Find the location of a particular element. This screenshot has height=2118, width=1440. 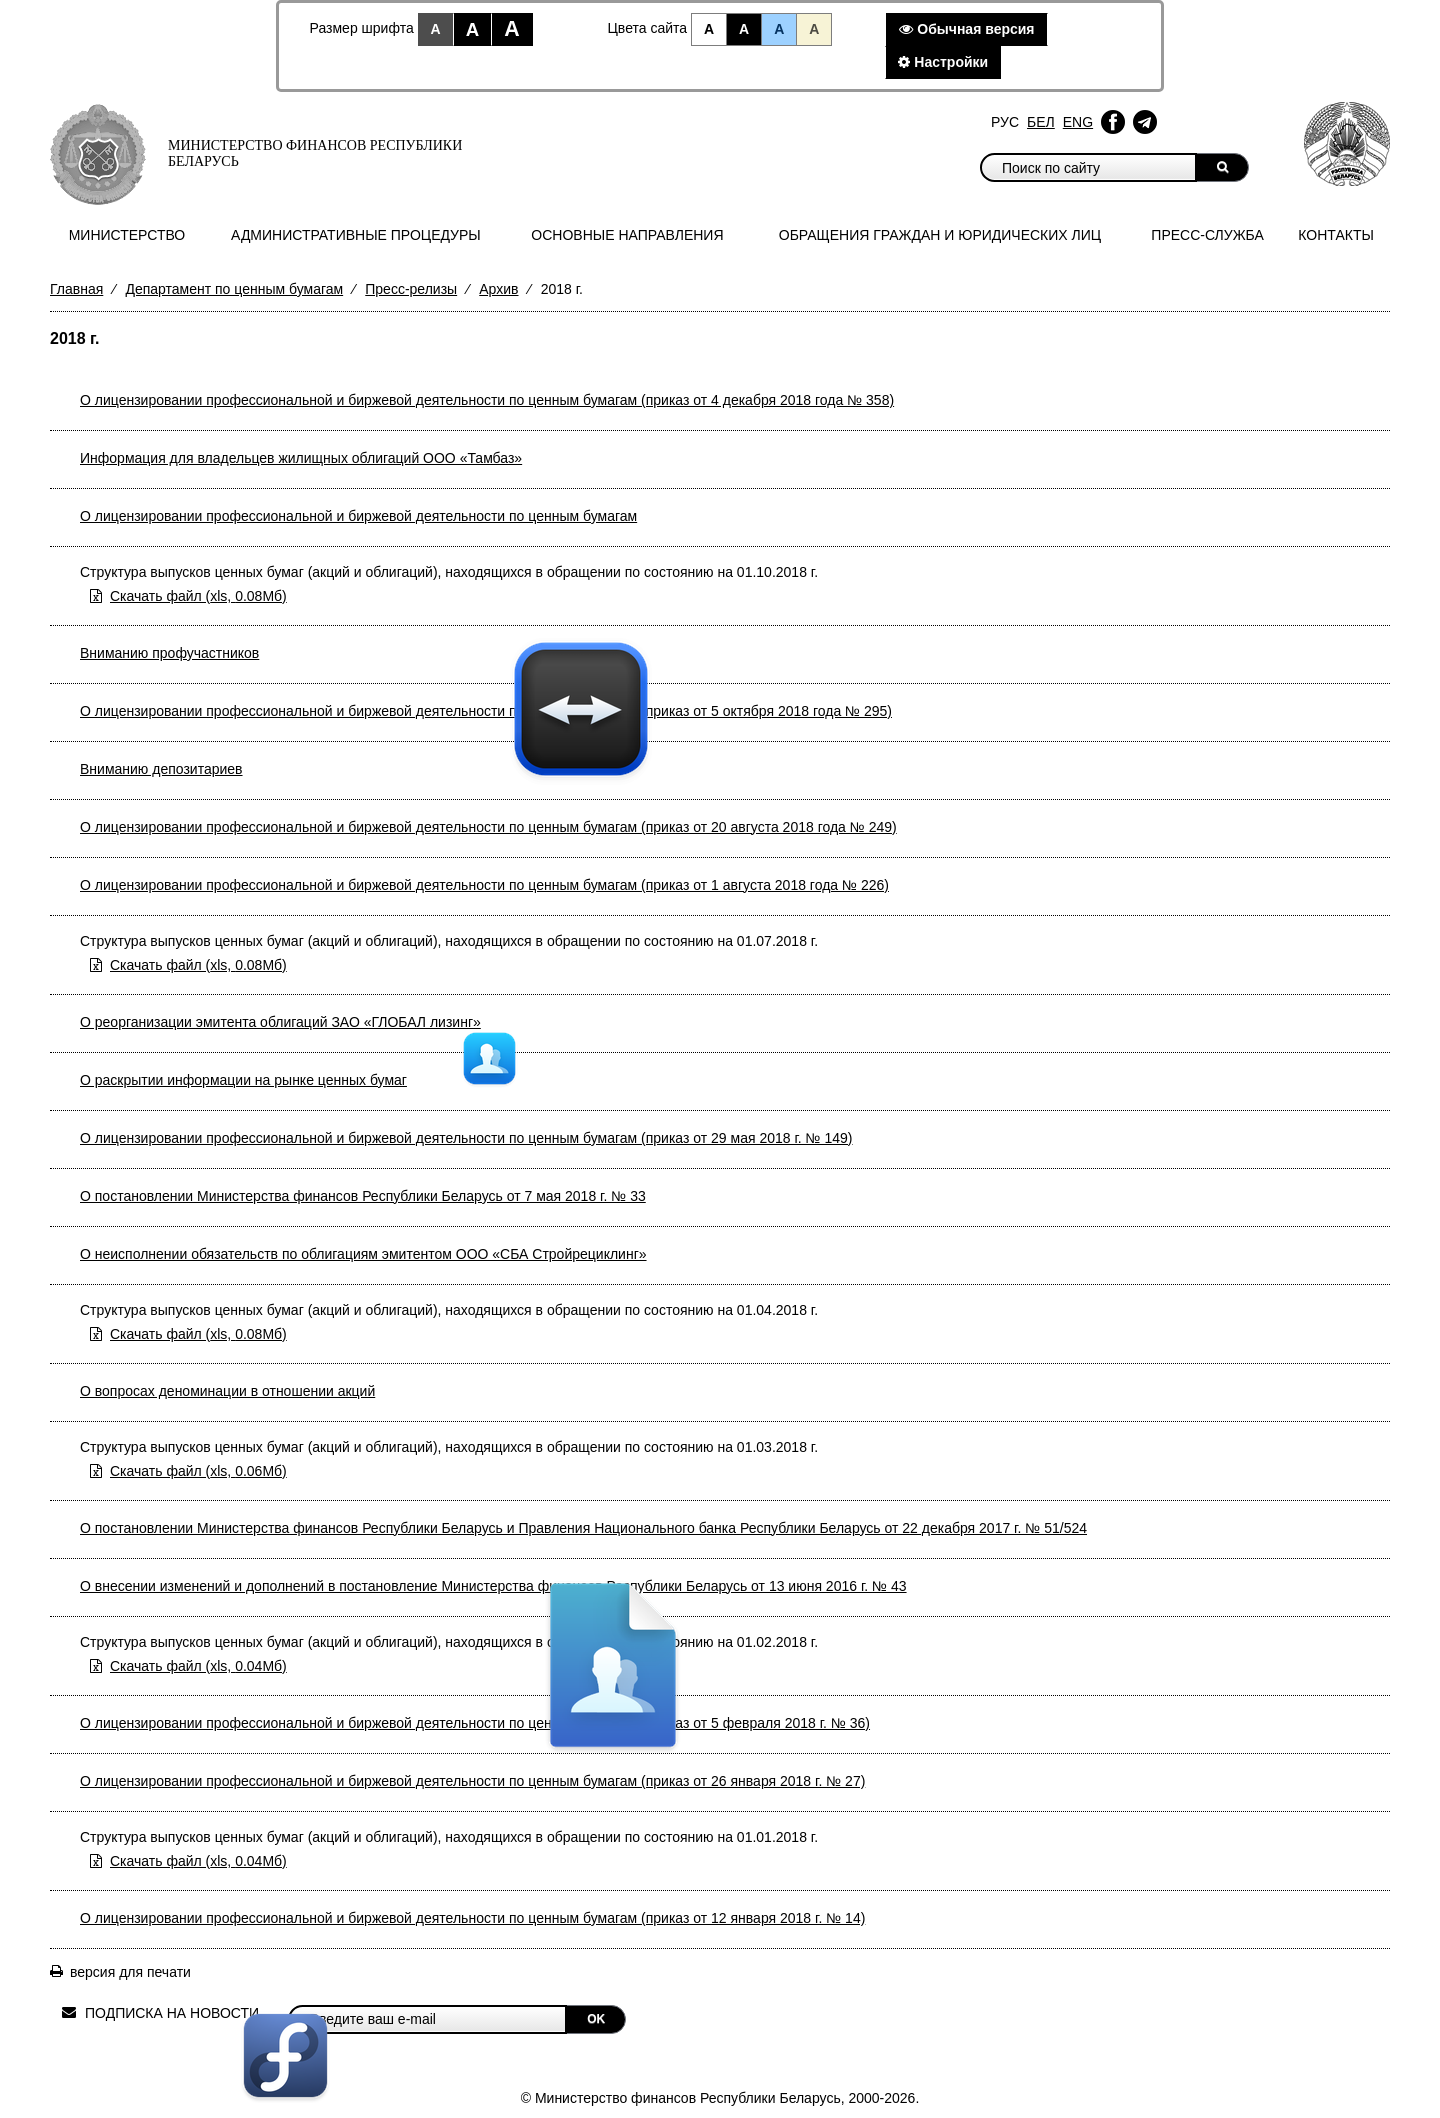

open TeamViewer for remote desktop access is located at coordinates (581, 709).